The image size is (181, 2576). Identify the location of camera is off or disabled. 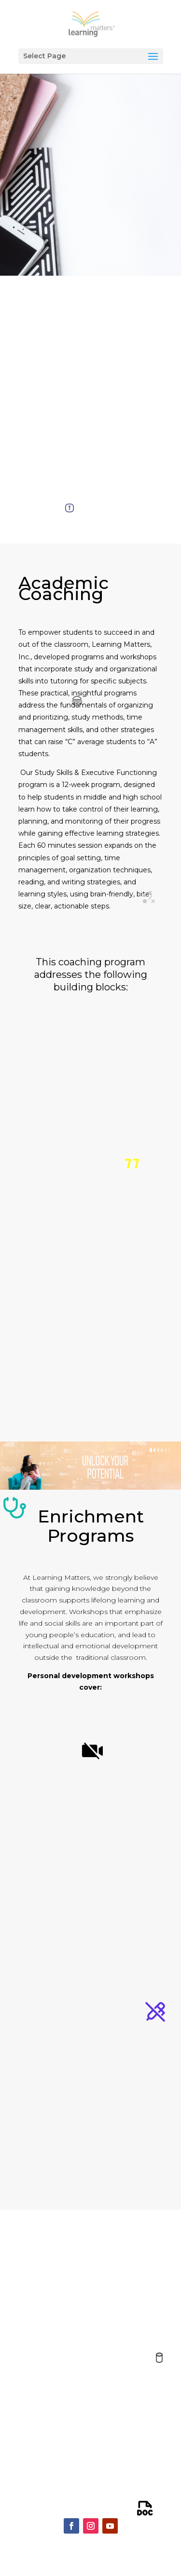
(92, 1751).